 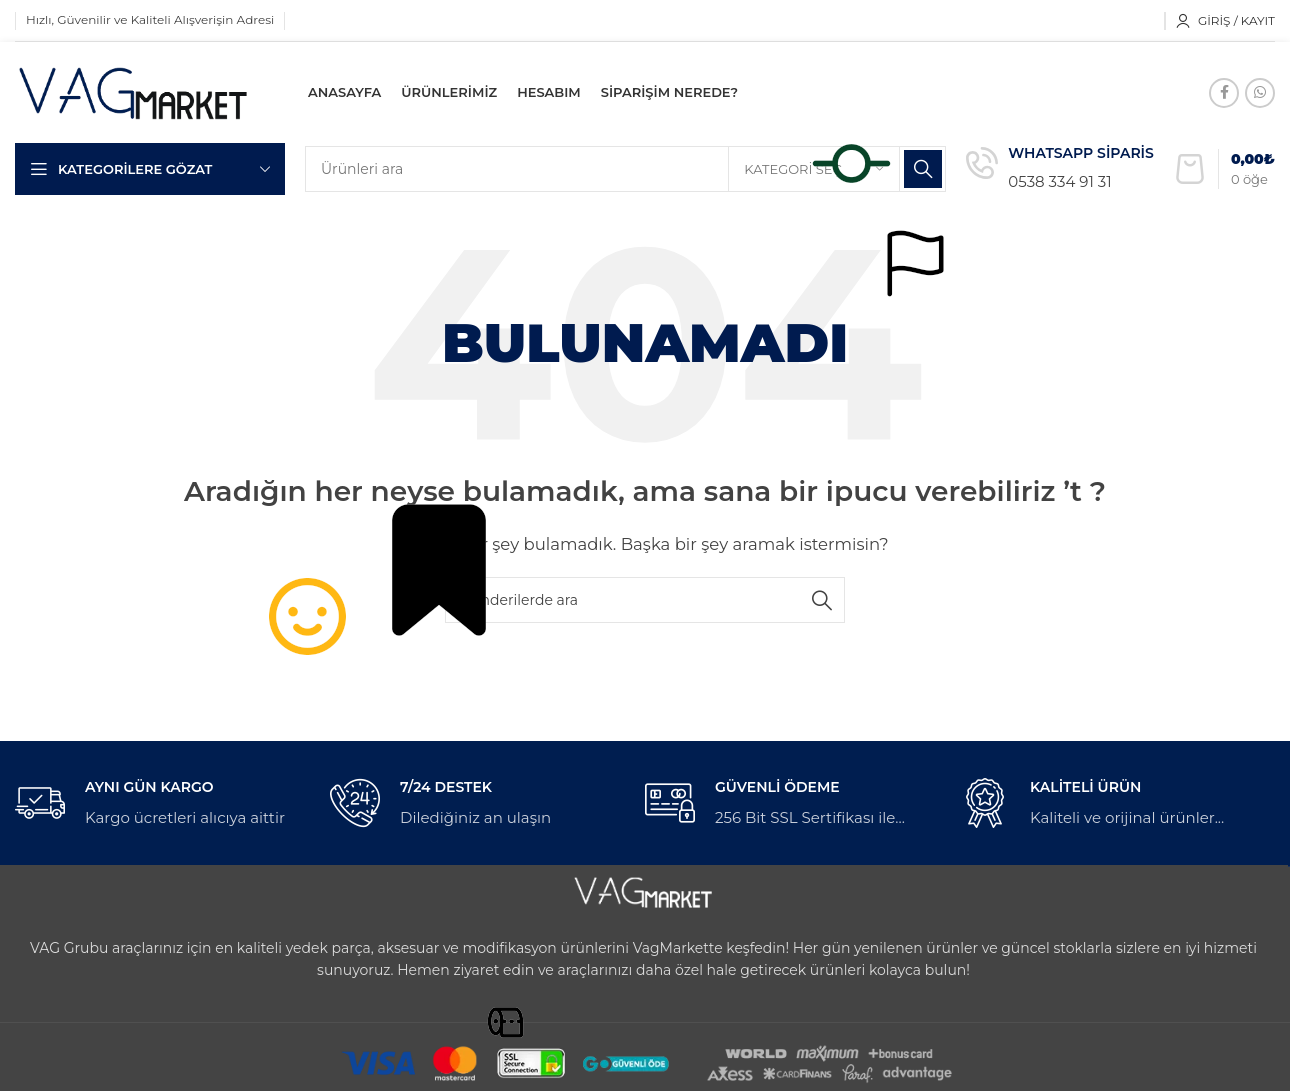 What do you see at coordinates (505, 1022) in the screenshot?
I see `indicates restroom or bathroom location` at bounding box center [505, 1022].